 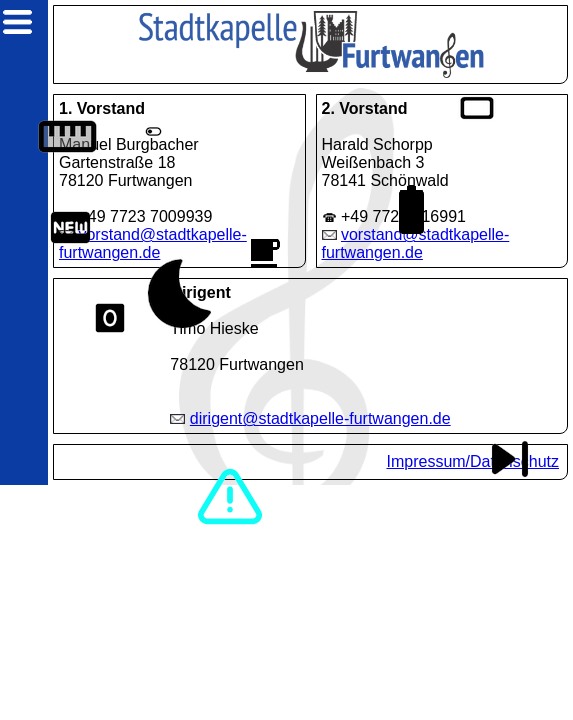 What do you see at coordinates (411, 209) in the screenshot?
I see `indicates battery is fully charged` at bounding box center [411, 209].